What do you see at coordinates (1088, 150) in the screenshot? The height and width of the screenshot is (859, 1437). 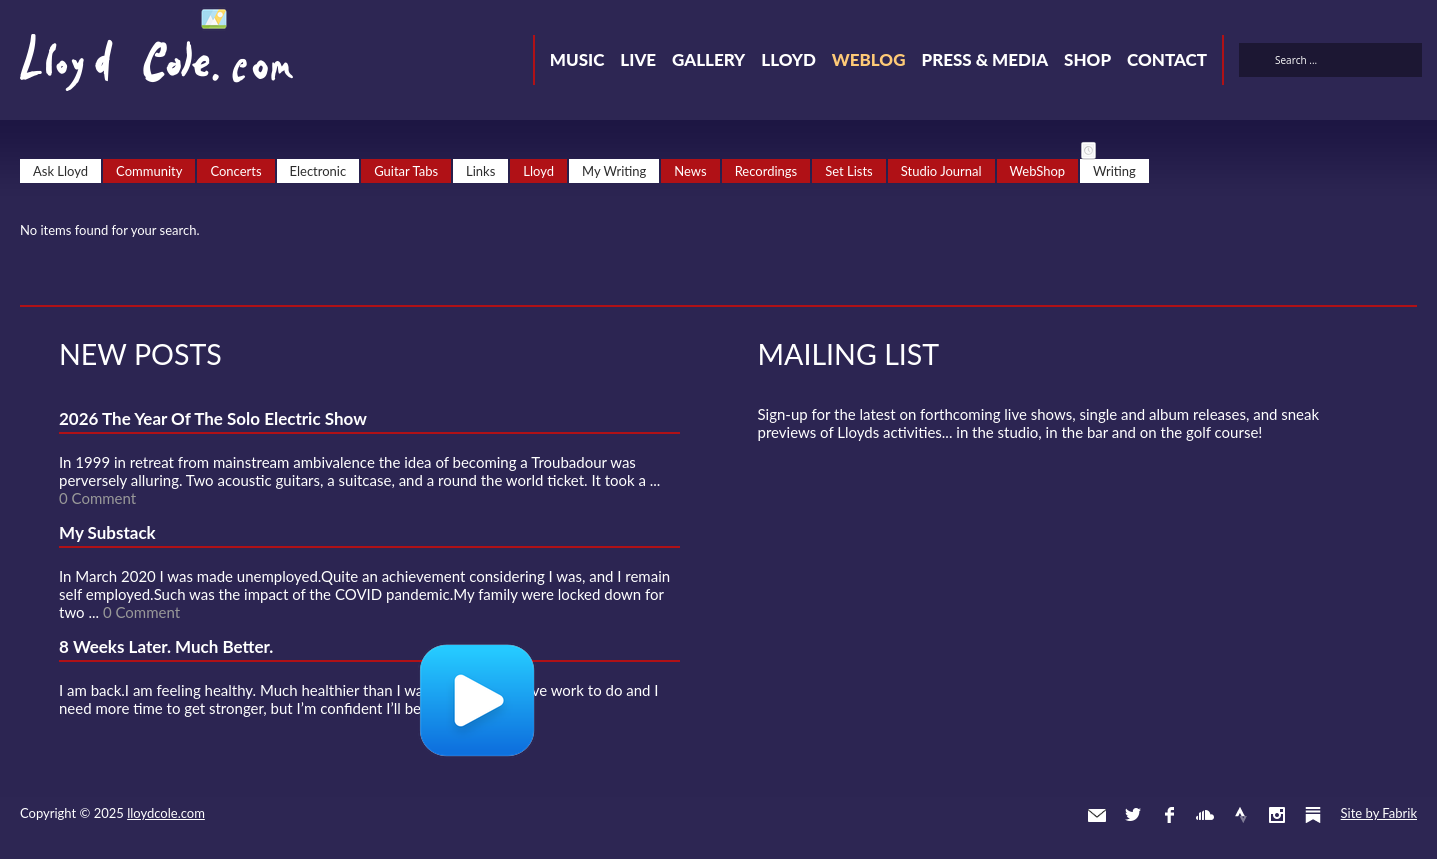 I see `image is currently loading` at bounding box center [1088, 150].